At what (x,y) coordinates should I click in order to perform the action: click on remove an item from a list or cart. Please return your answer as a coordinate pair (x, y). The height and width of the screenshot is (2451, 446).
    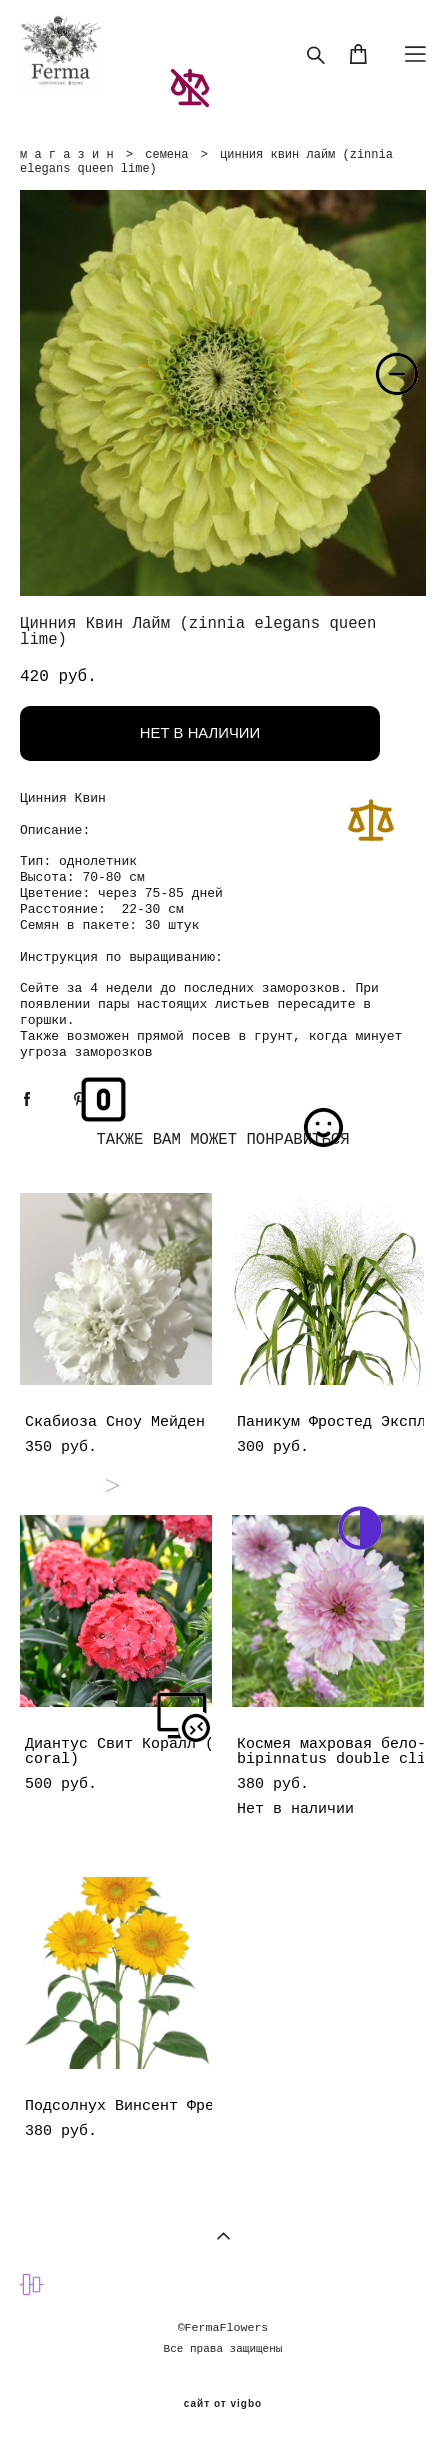
    Looking at the image, I should click on (397, 374).